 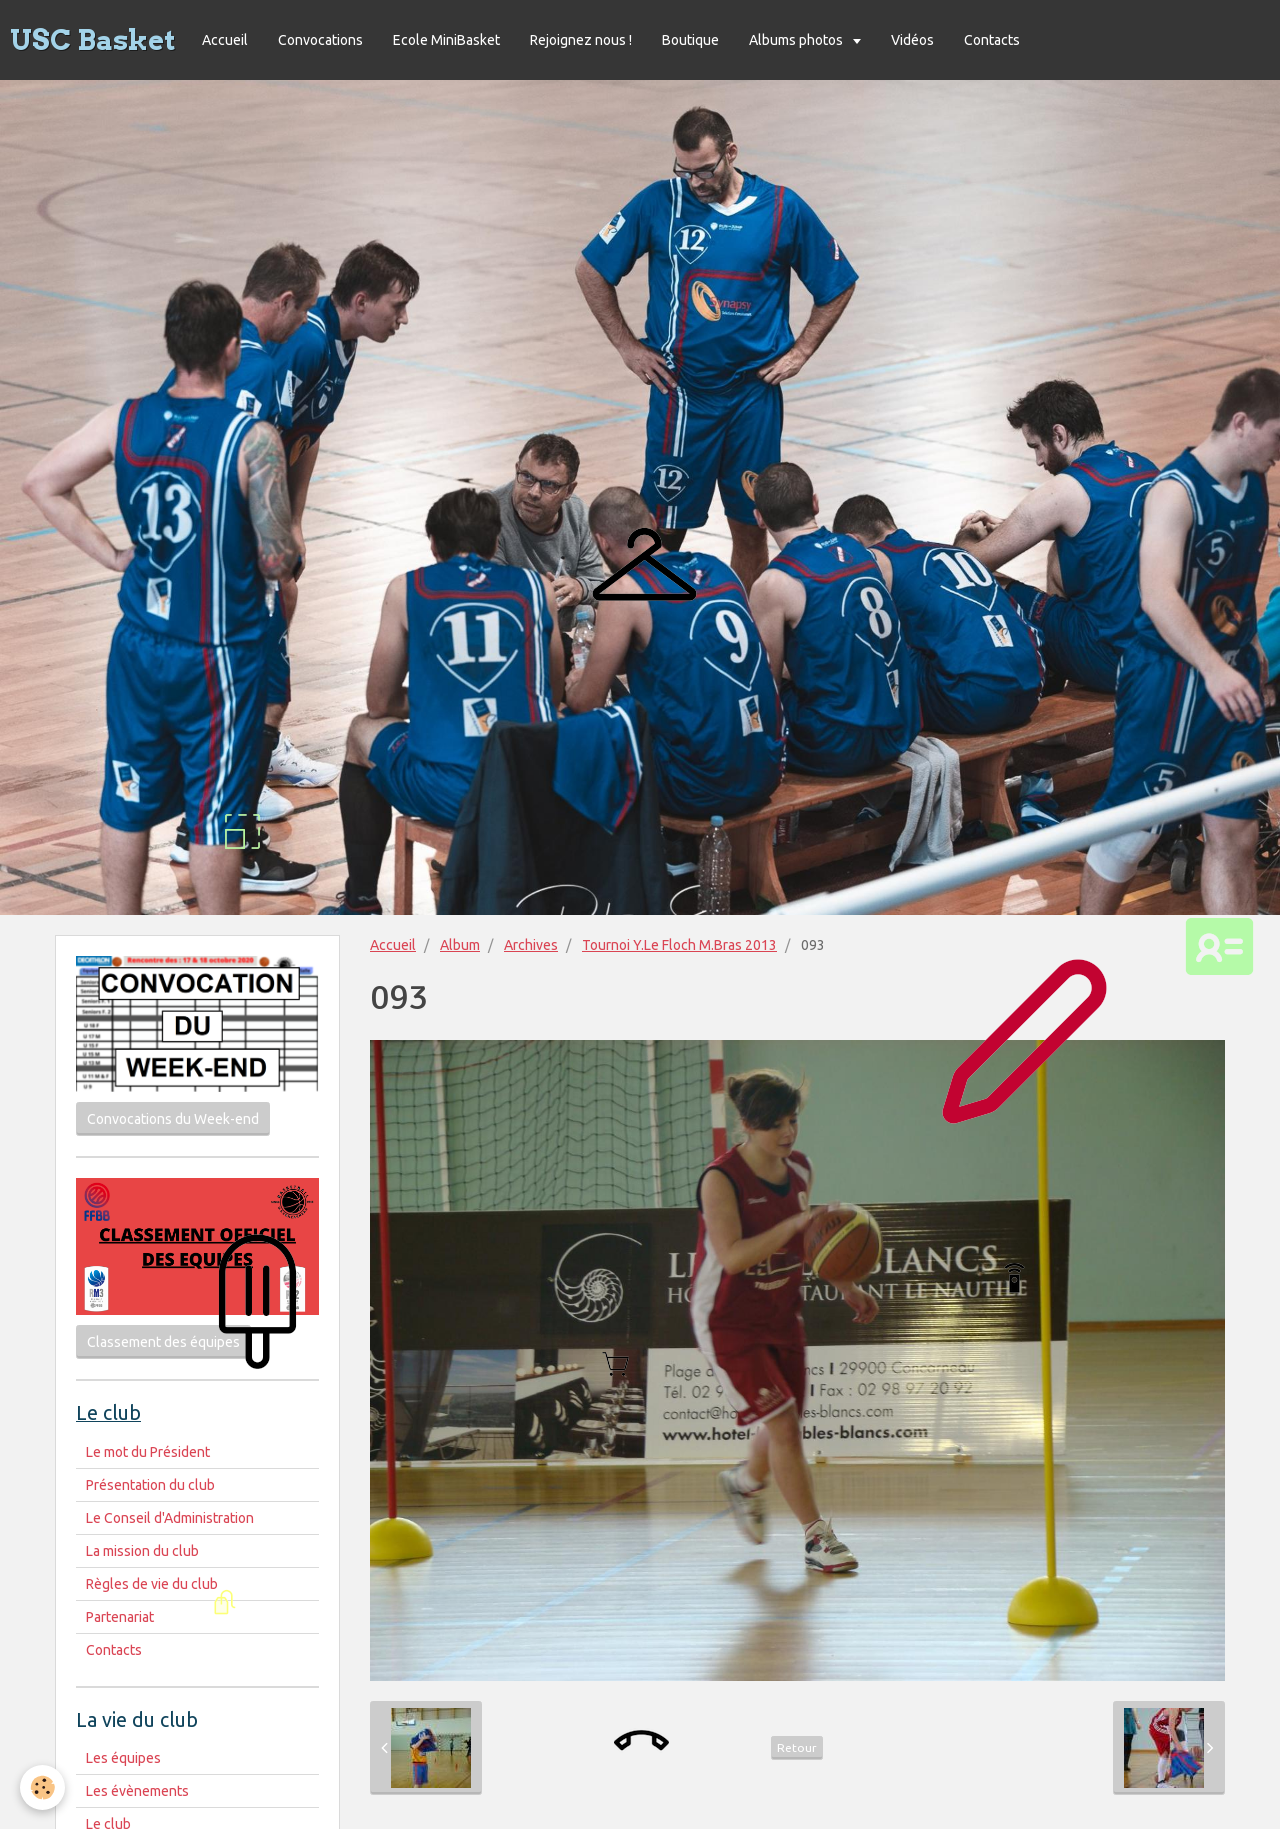 I want to click on indicates summer or seasonal content, so click(x=257, y=1299).